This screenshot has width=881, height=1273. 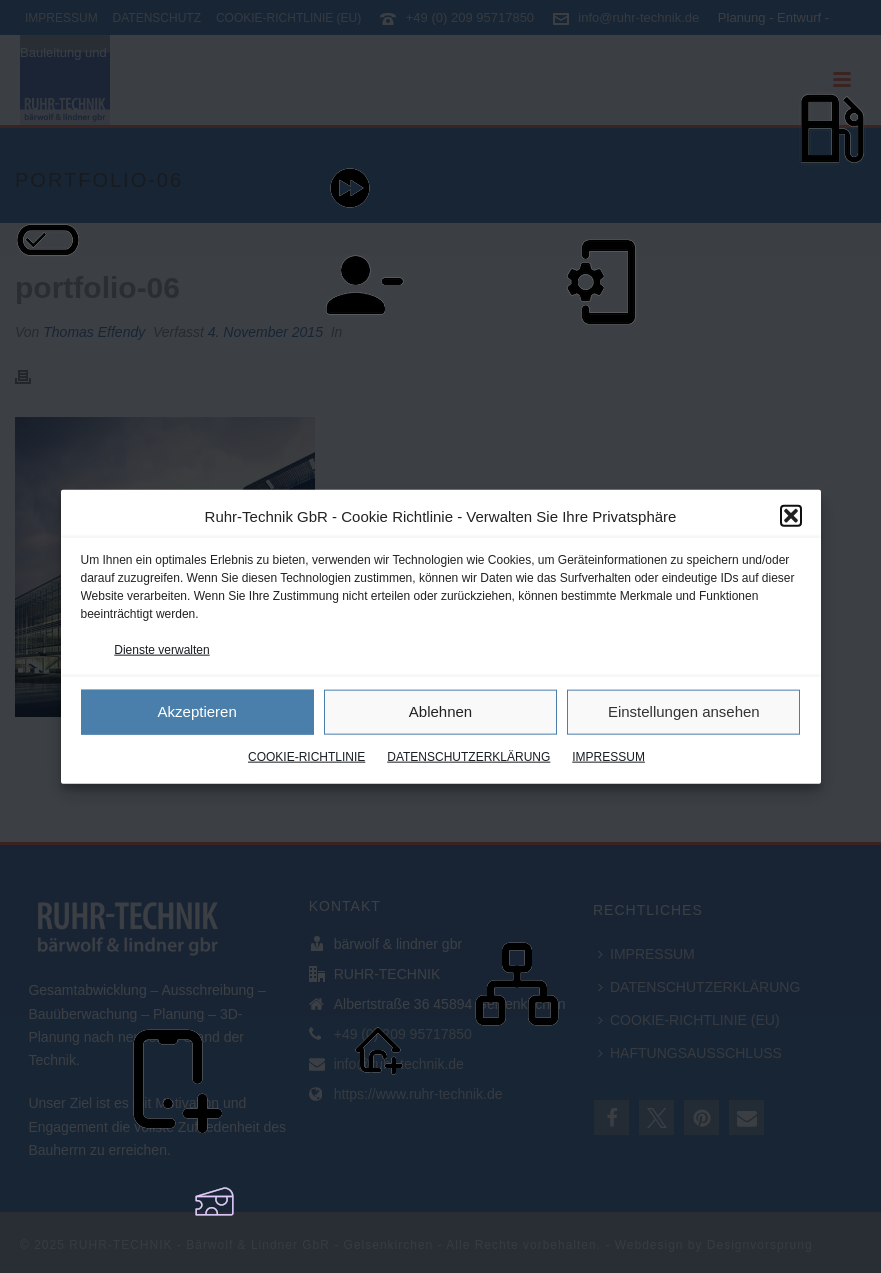 I want to click on edit or modify attribute settings, so click(x=48, y=240).